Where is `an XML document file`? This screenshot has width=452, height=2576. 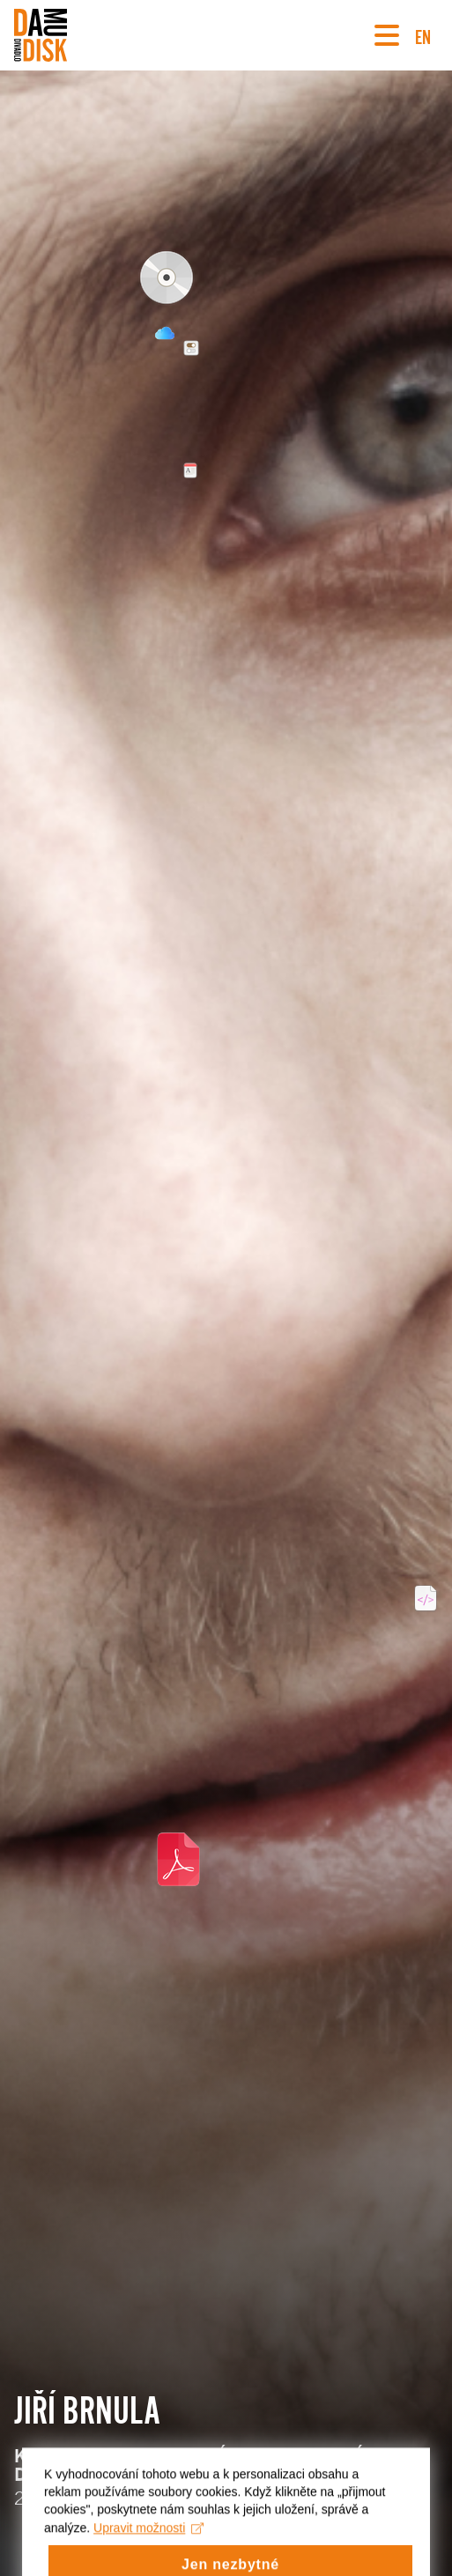 an XML document file is located at coordinates (426, 1598).